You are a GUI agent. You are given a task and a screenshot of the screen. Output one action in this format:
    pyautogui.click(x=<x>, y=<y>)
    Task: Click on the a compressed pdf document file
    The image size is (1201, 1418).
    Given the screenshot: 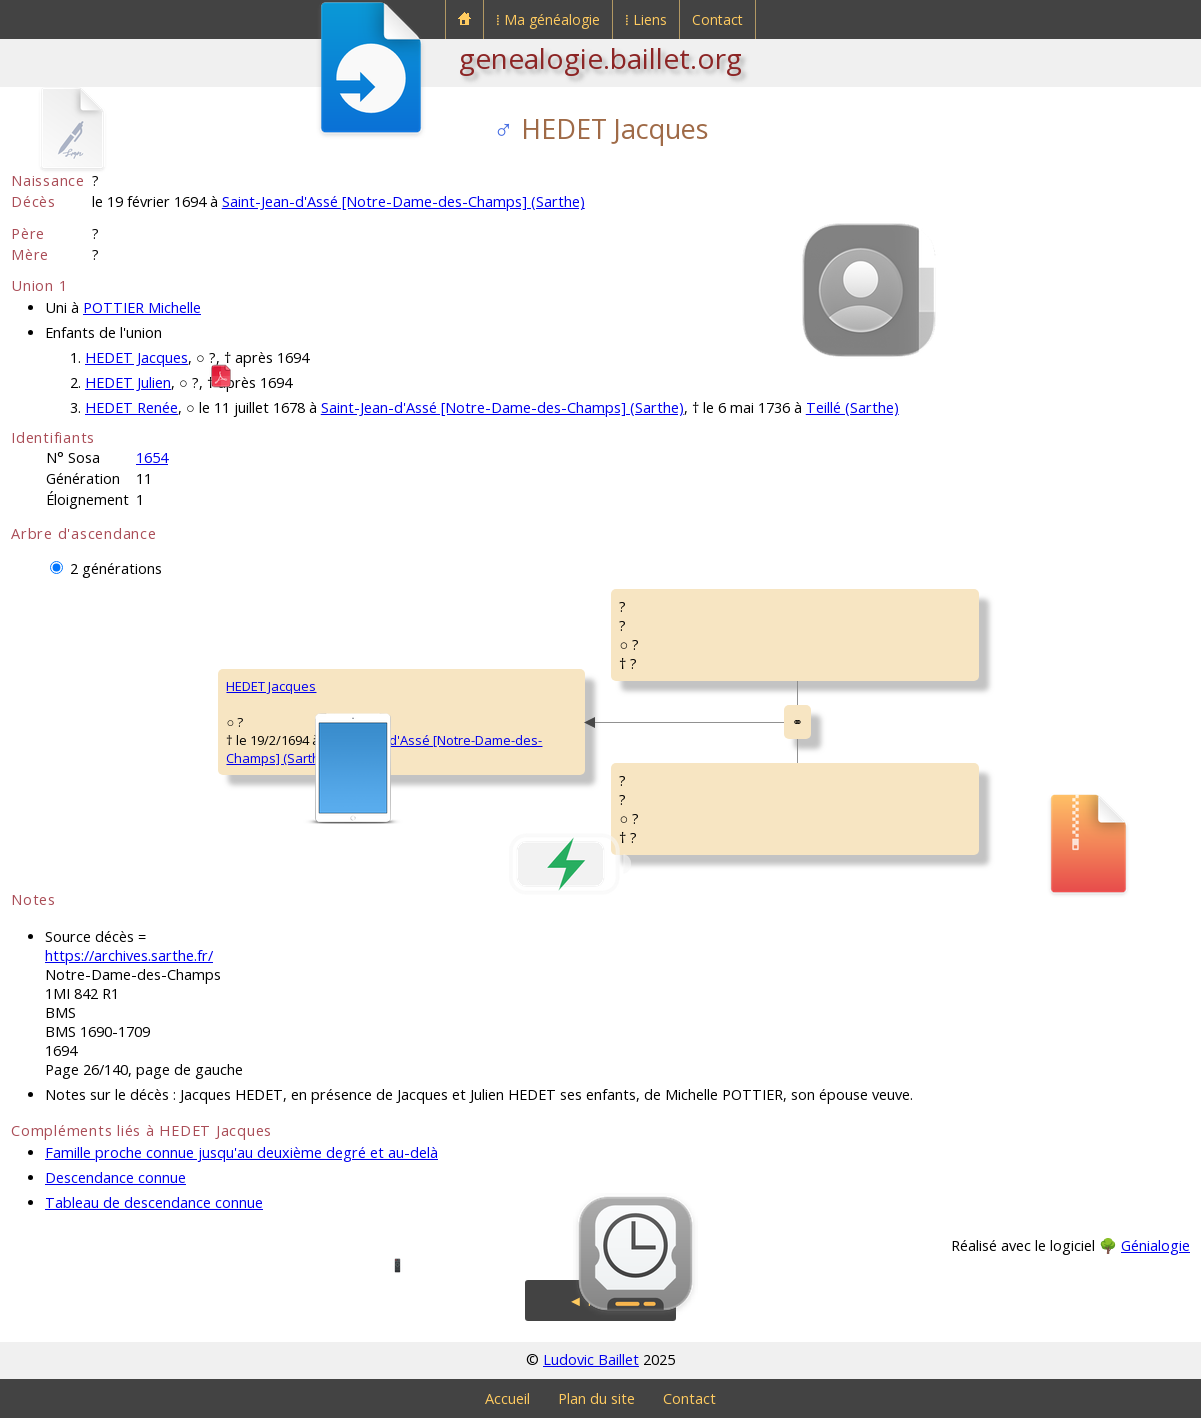 What is the action you would take?
    pyautogui.click(x=221, y=376)
    